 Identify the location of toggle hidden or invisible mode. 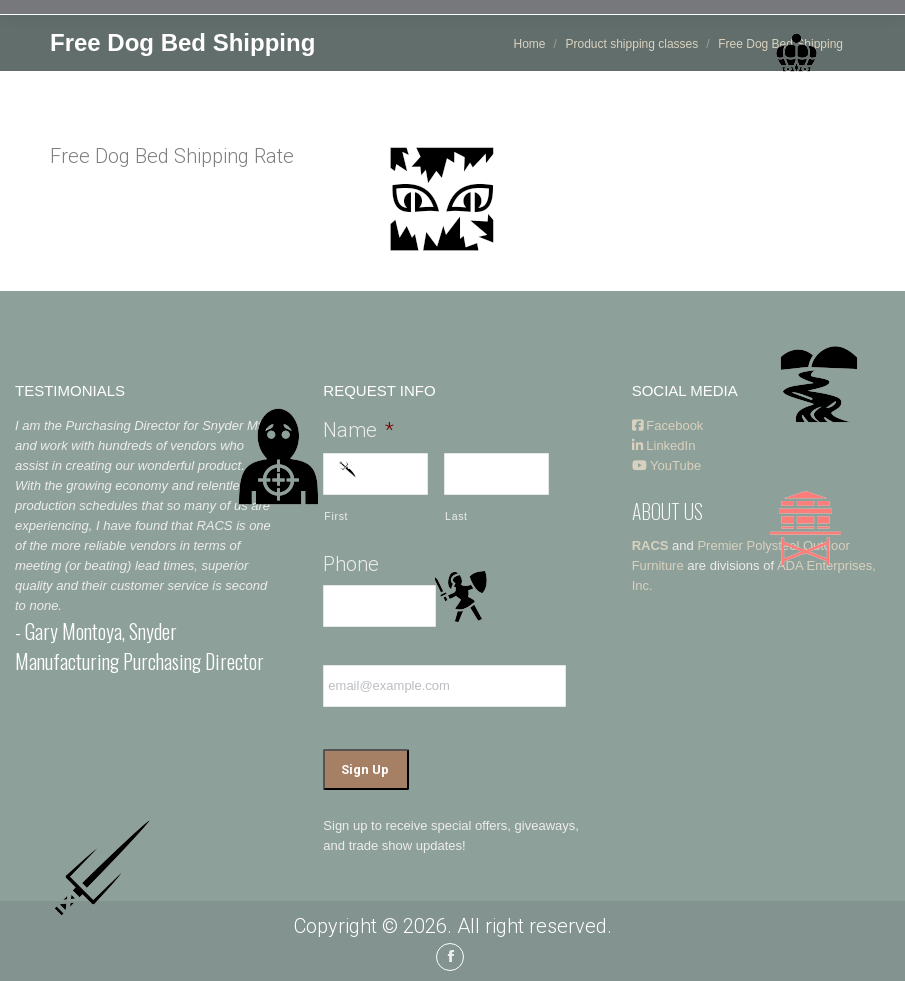
(442, 199).